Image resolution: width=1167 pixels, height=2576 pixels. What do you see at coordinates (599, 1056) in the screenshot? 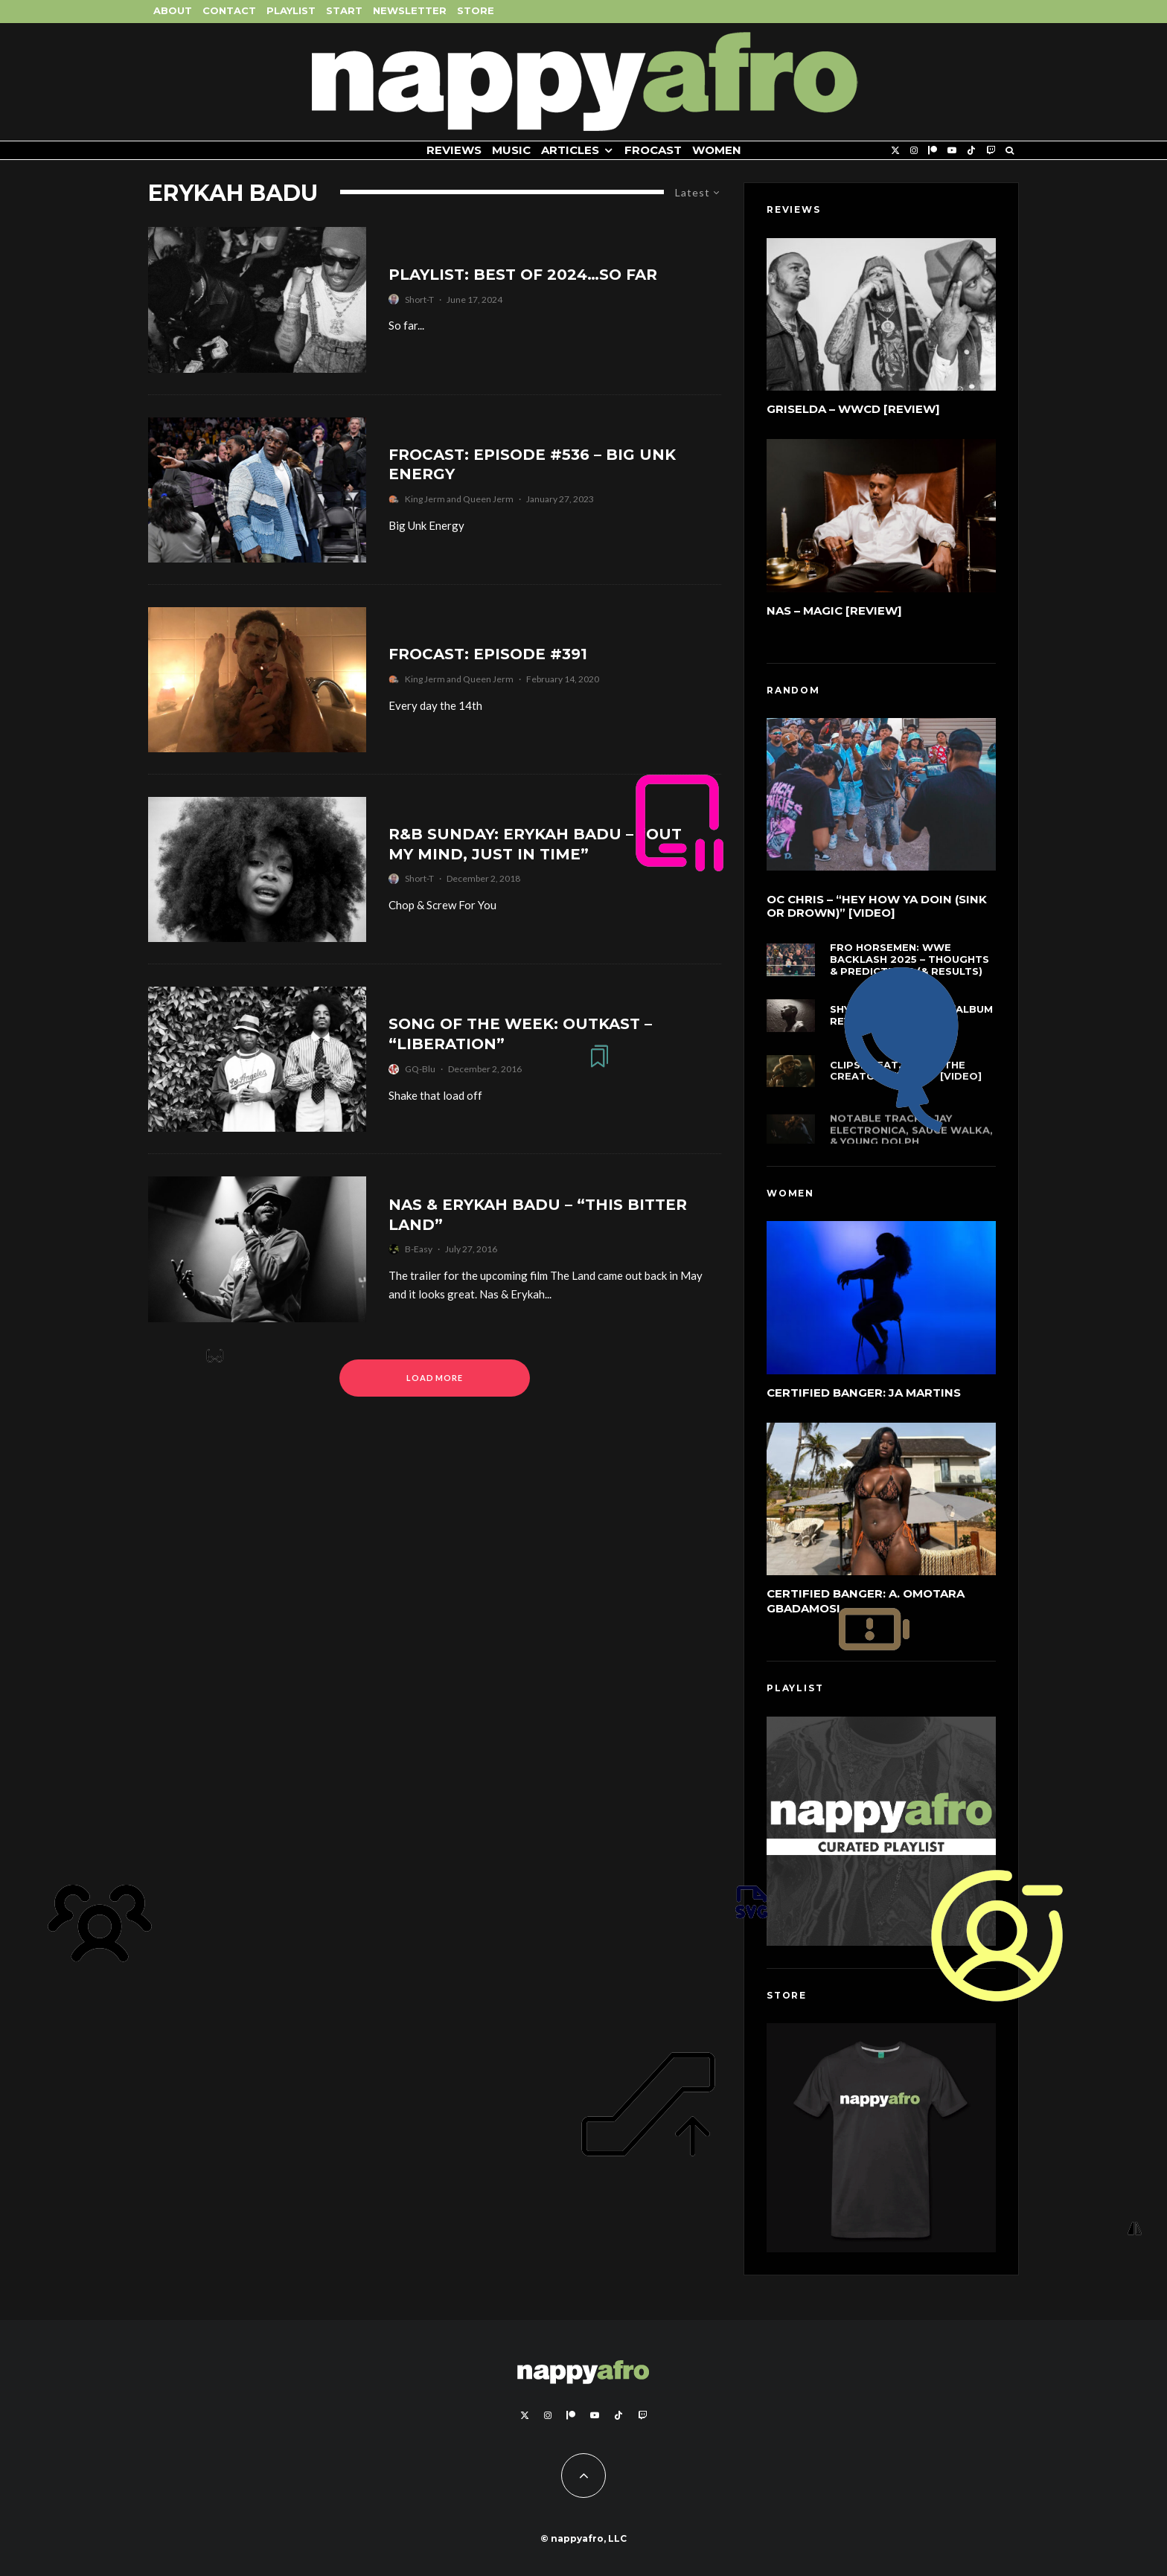
I see `view your saved bookmarks` at bounding box center [599, 1056].